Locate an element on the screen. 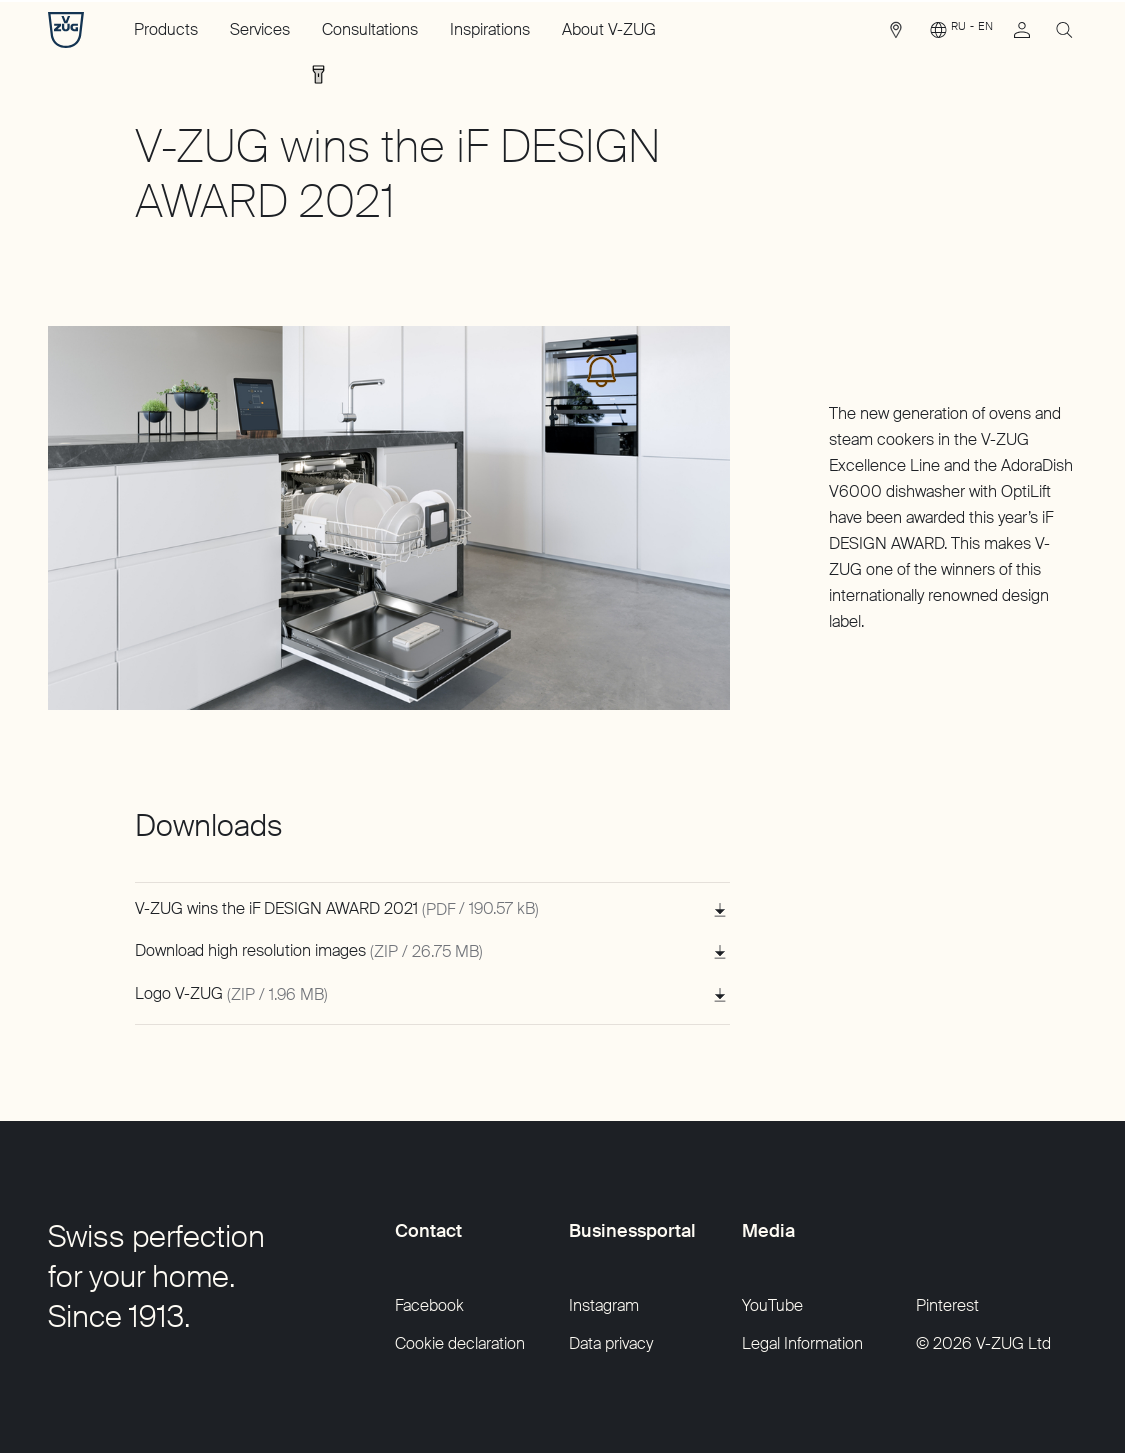  toggle flashlight on/off is located at coordinates (318, 74).